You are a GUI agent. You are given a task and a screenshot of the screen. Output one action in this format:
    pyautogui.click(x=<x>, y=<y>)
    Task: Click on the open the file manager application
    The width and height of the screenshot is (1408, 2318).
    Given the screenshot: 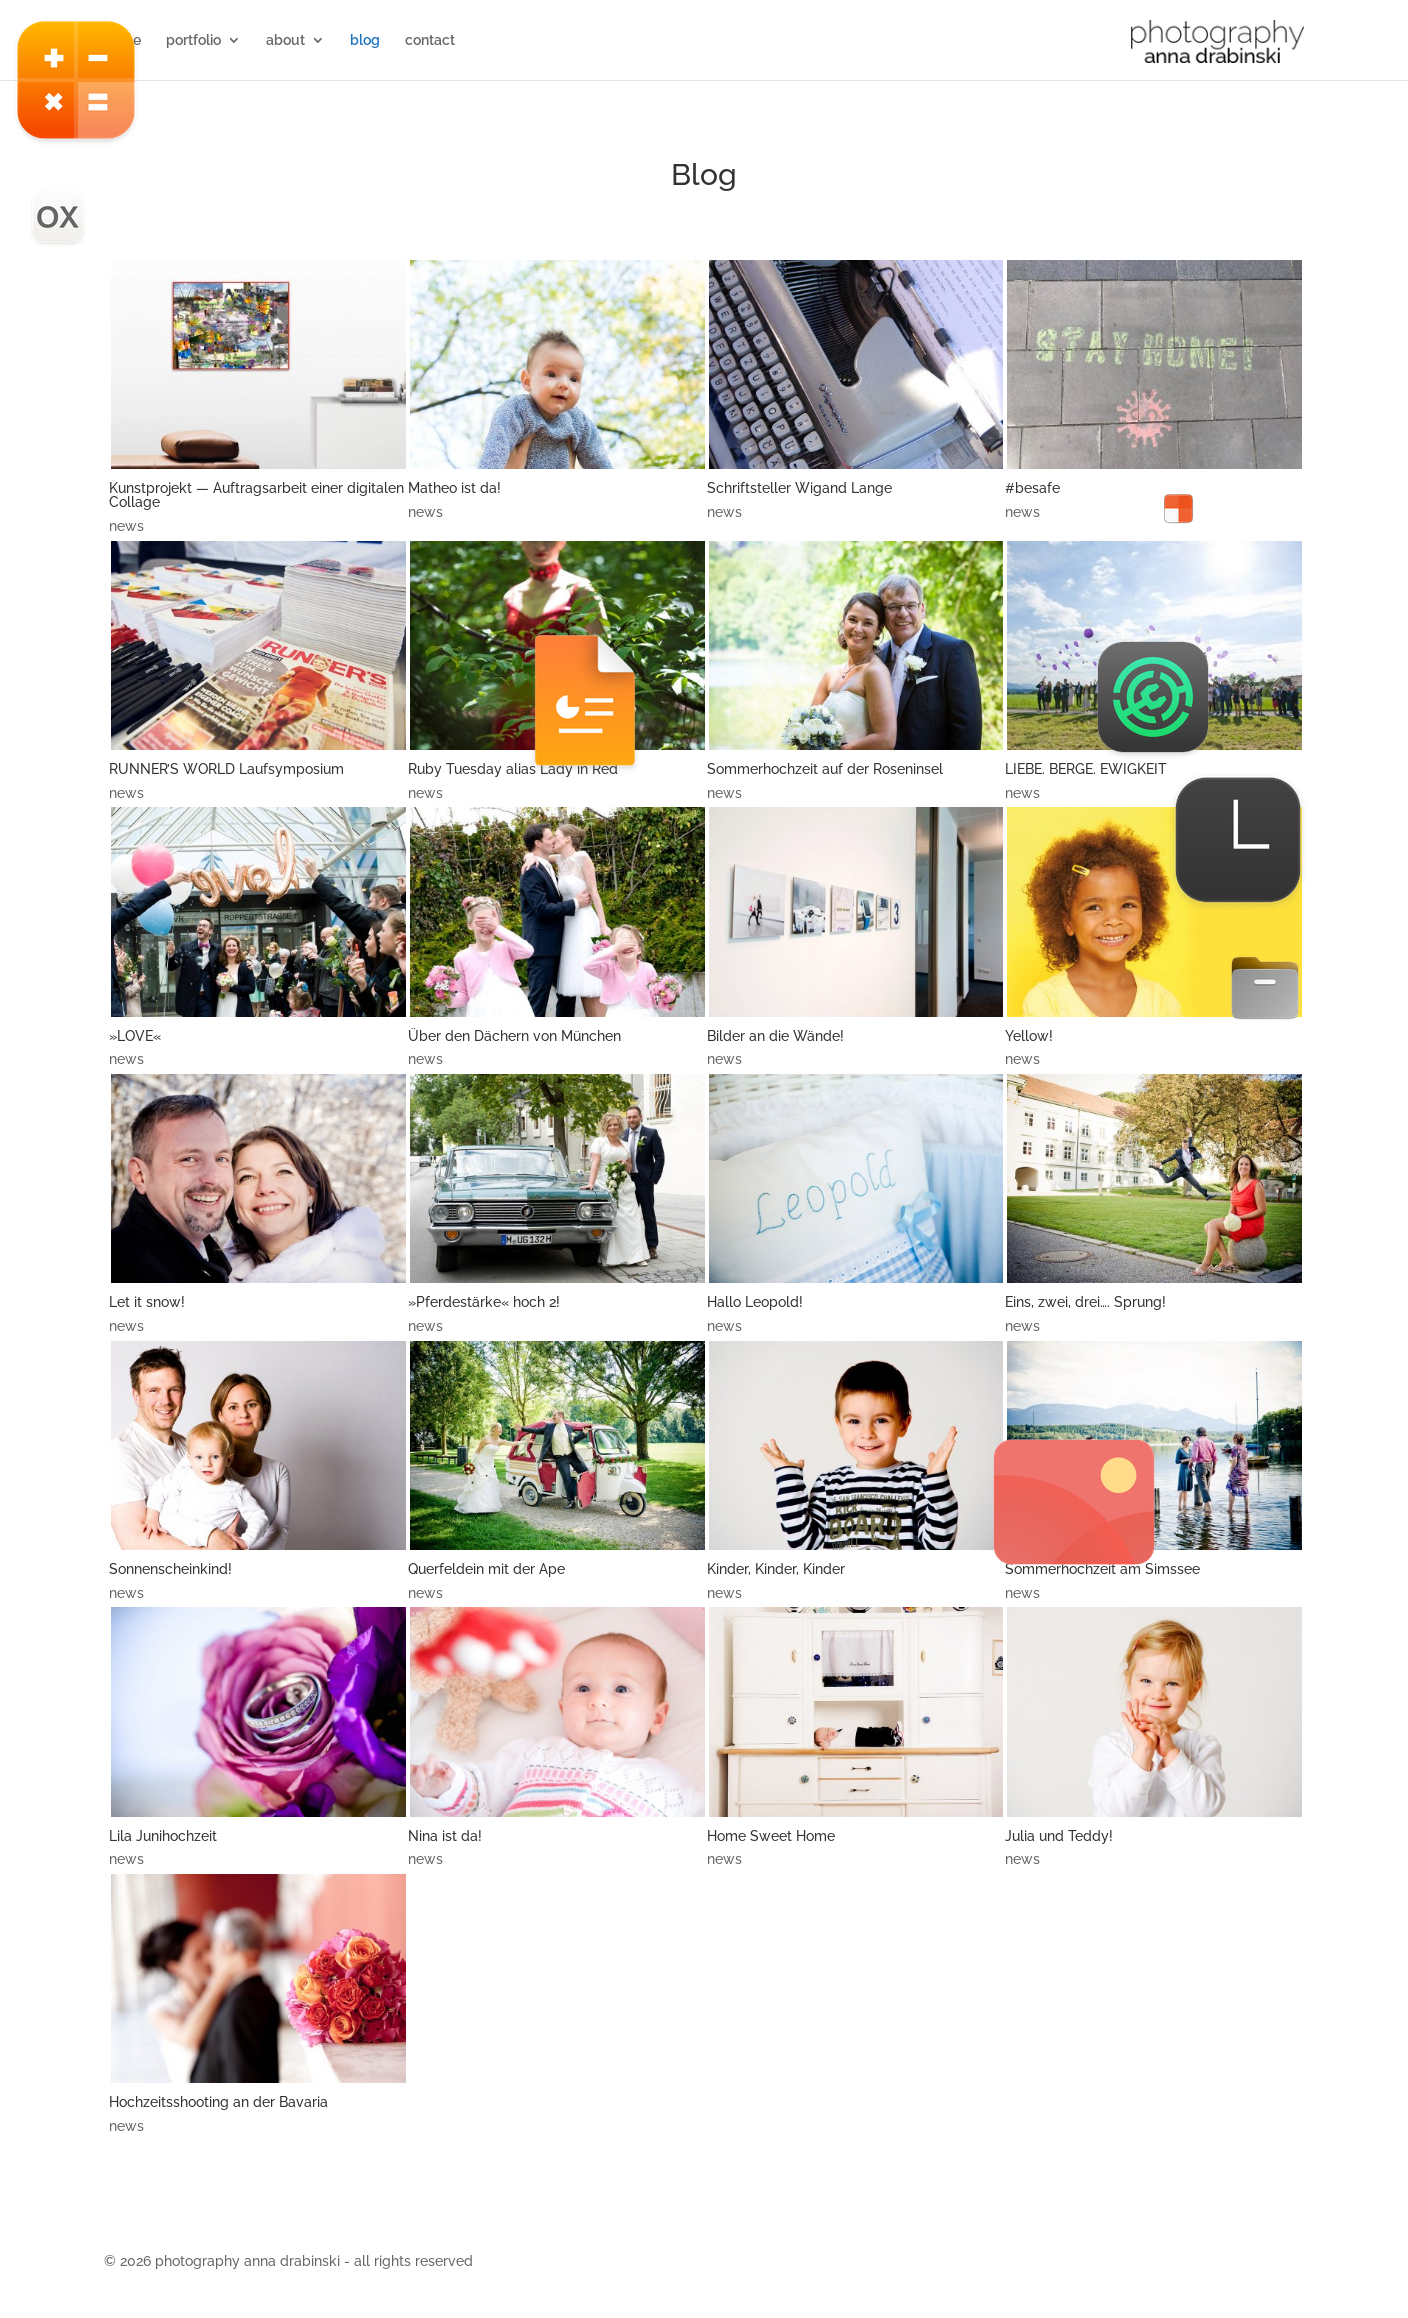 What is the action you would take?
    pyautogui.click(x=1265, y=988)
    